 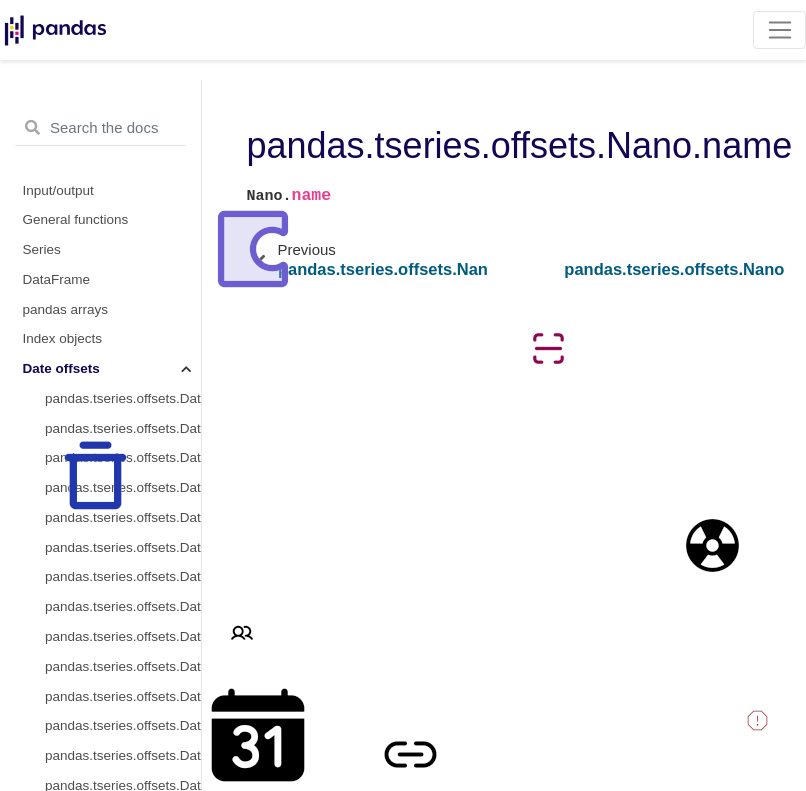 I want to click on delete item, so click(x=95, y=478).